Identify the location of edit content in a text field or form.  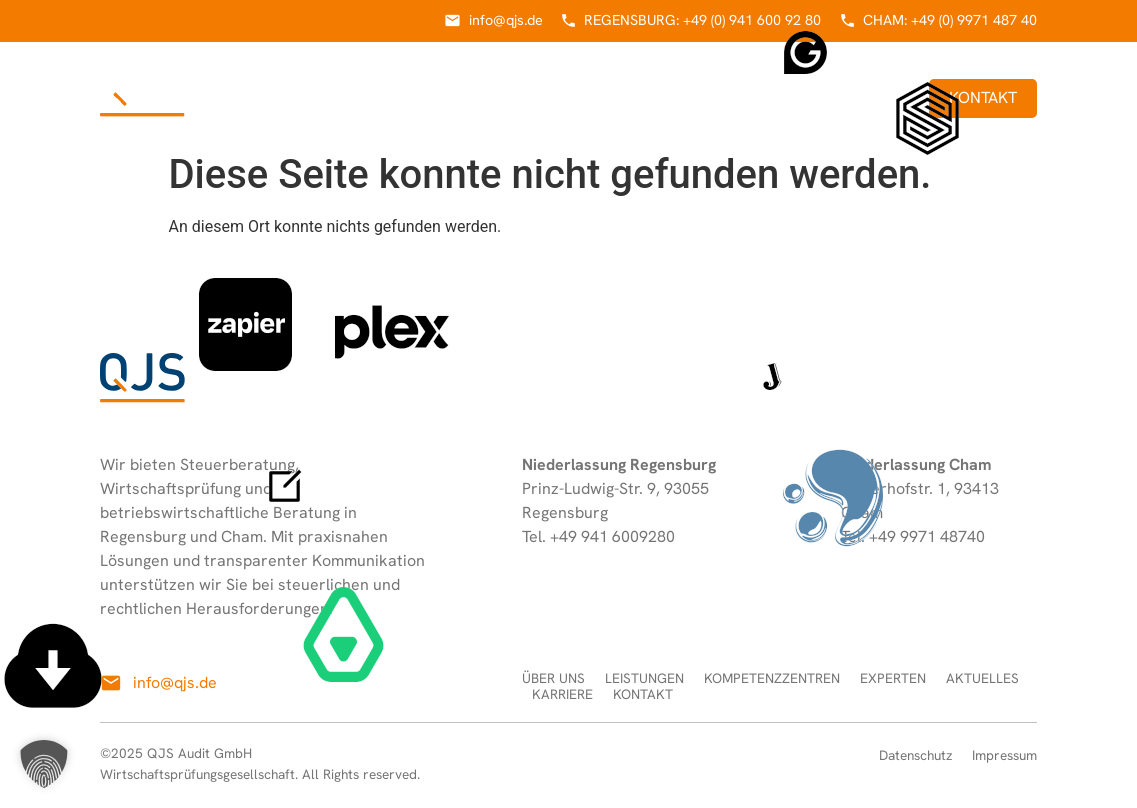
(284, 486).